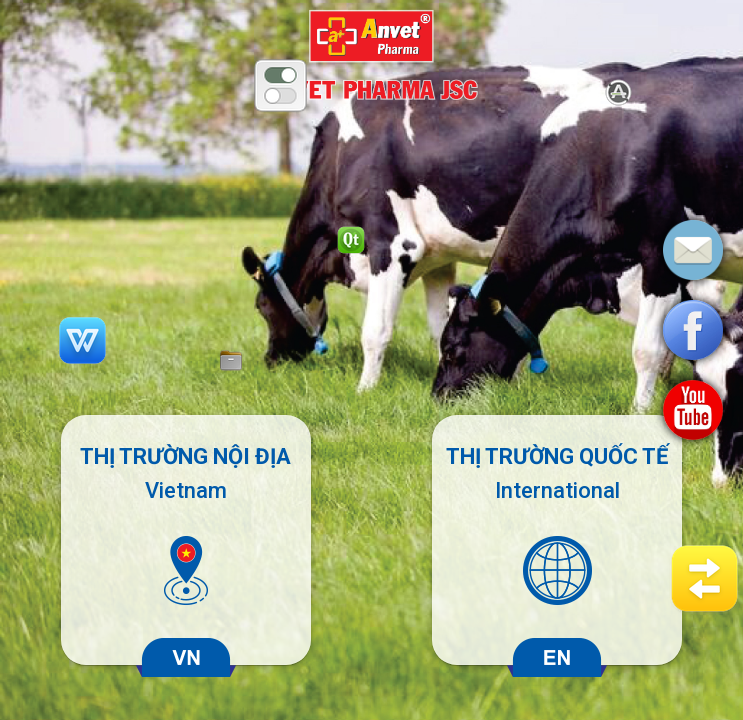 This screenshot has height=720, width=743. Describe the element at coordinates (351, 240) in the screenshot. I see `launch qt creator for ubuntu development` at that location.